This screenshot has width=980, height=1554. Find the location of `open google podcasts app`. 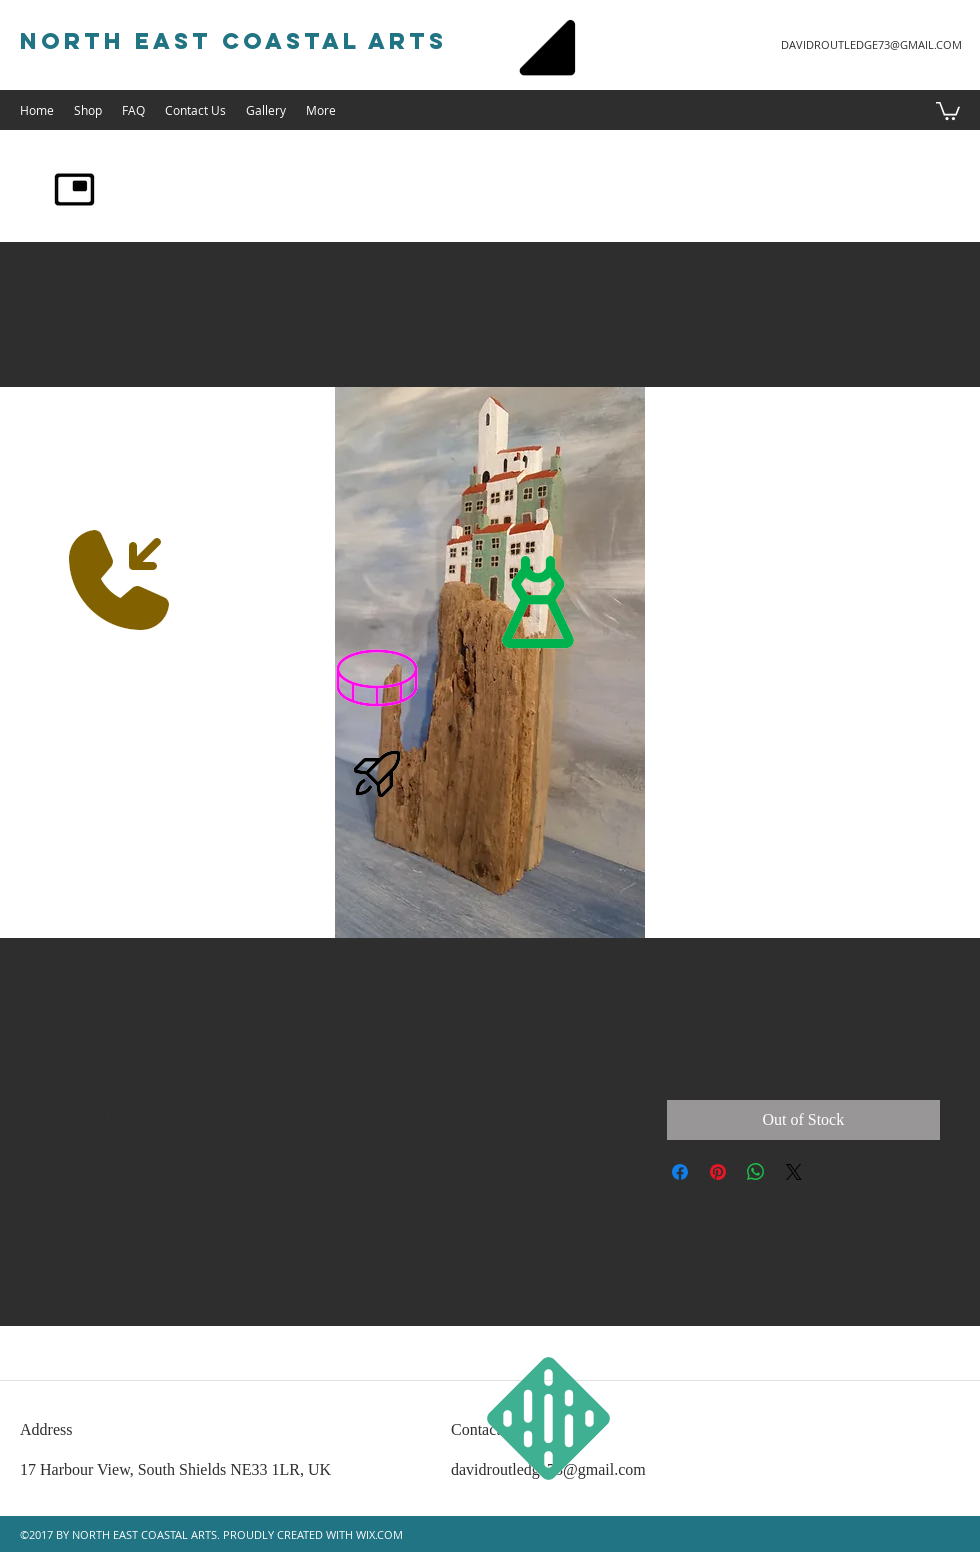

open google podcasts app is located at coordinates (548, 1418).